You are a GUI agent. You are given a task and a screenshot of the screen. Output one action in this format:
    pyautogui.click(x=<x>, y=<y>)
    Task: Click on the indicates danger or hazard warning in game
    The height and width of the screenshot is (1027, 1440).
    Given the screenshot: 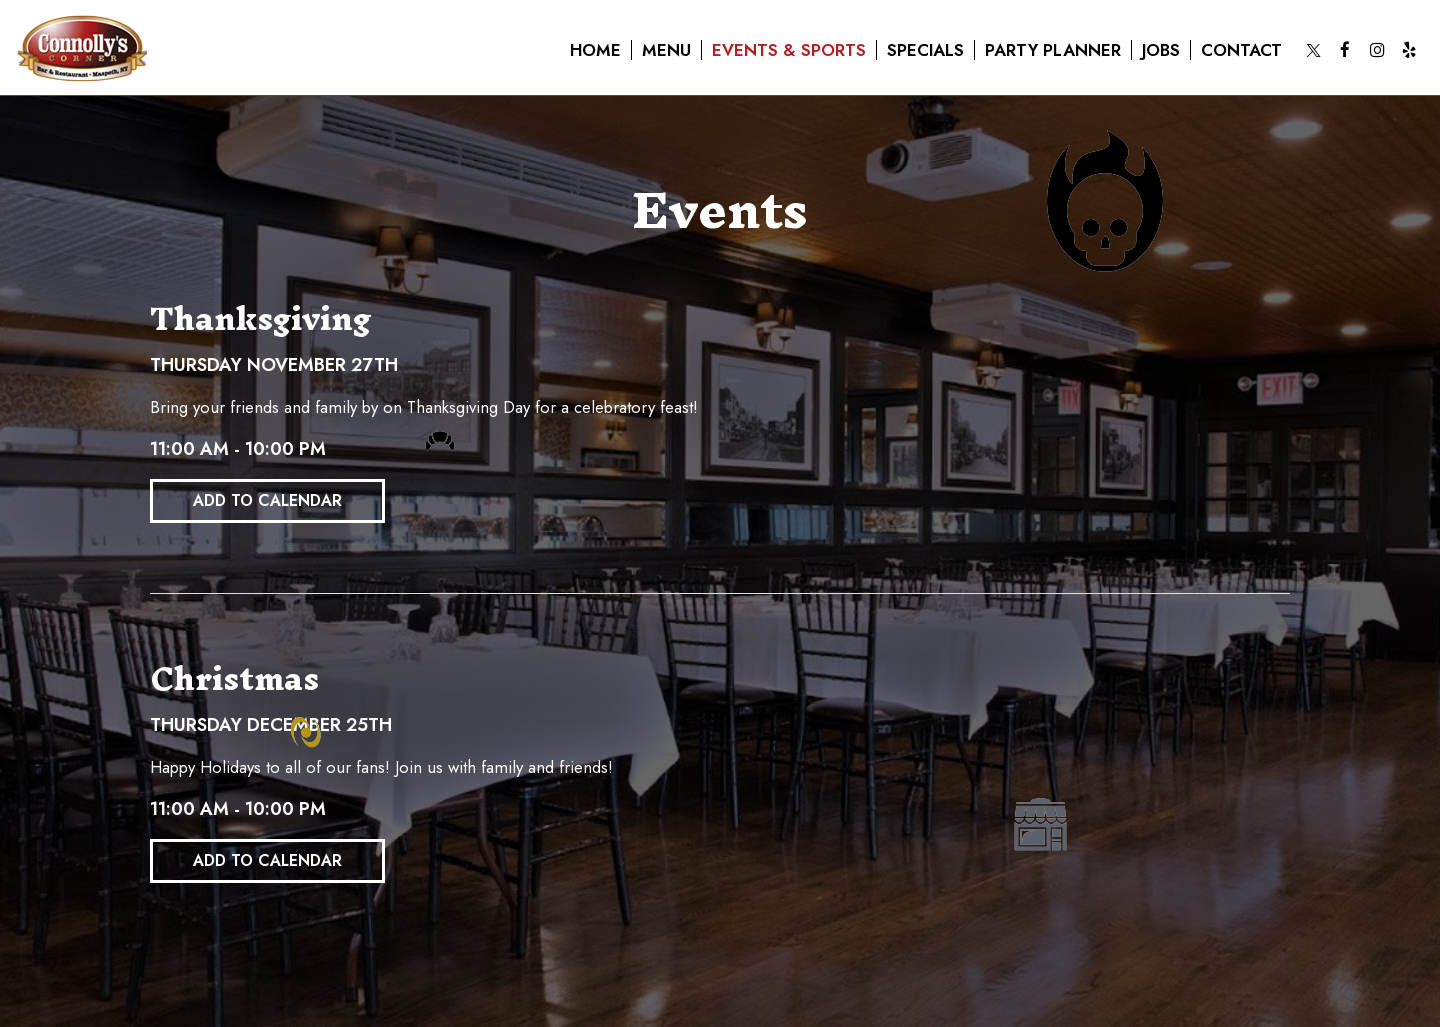 What is the action you would take?
    pyautogui.click(x=1105, y=201)
    